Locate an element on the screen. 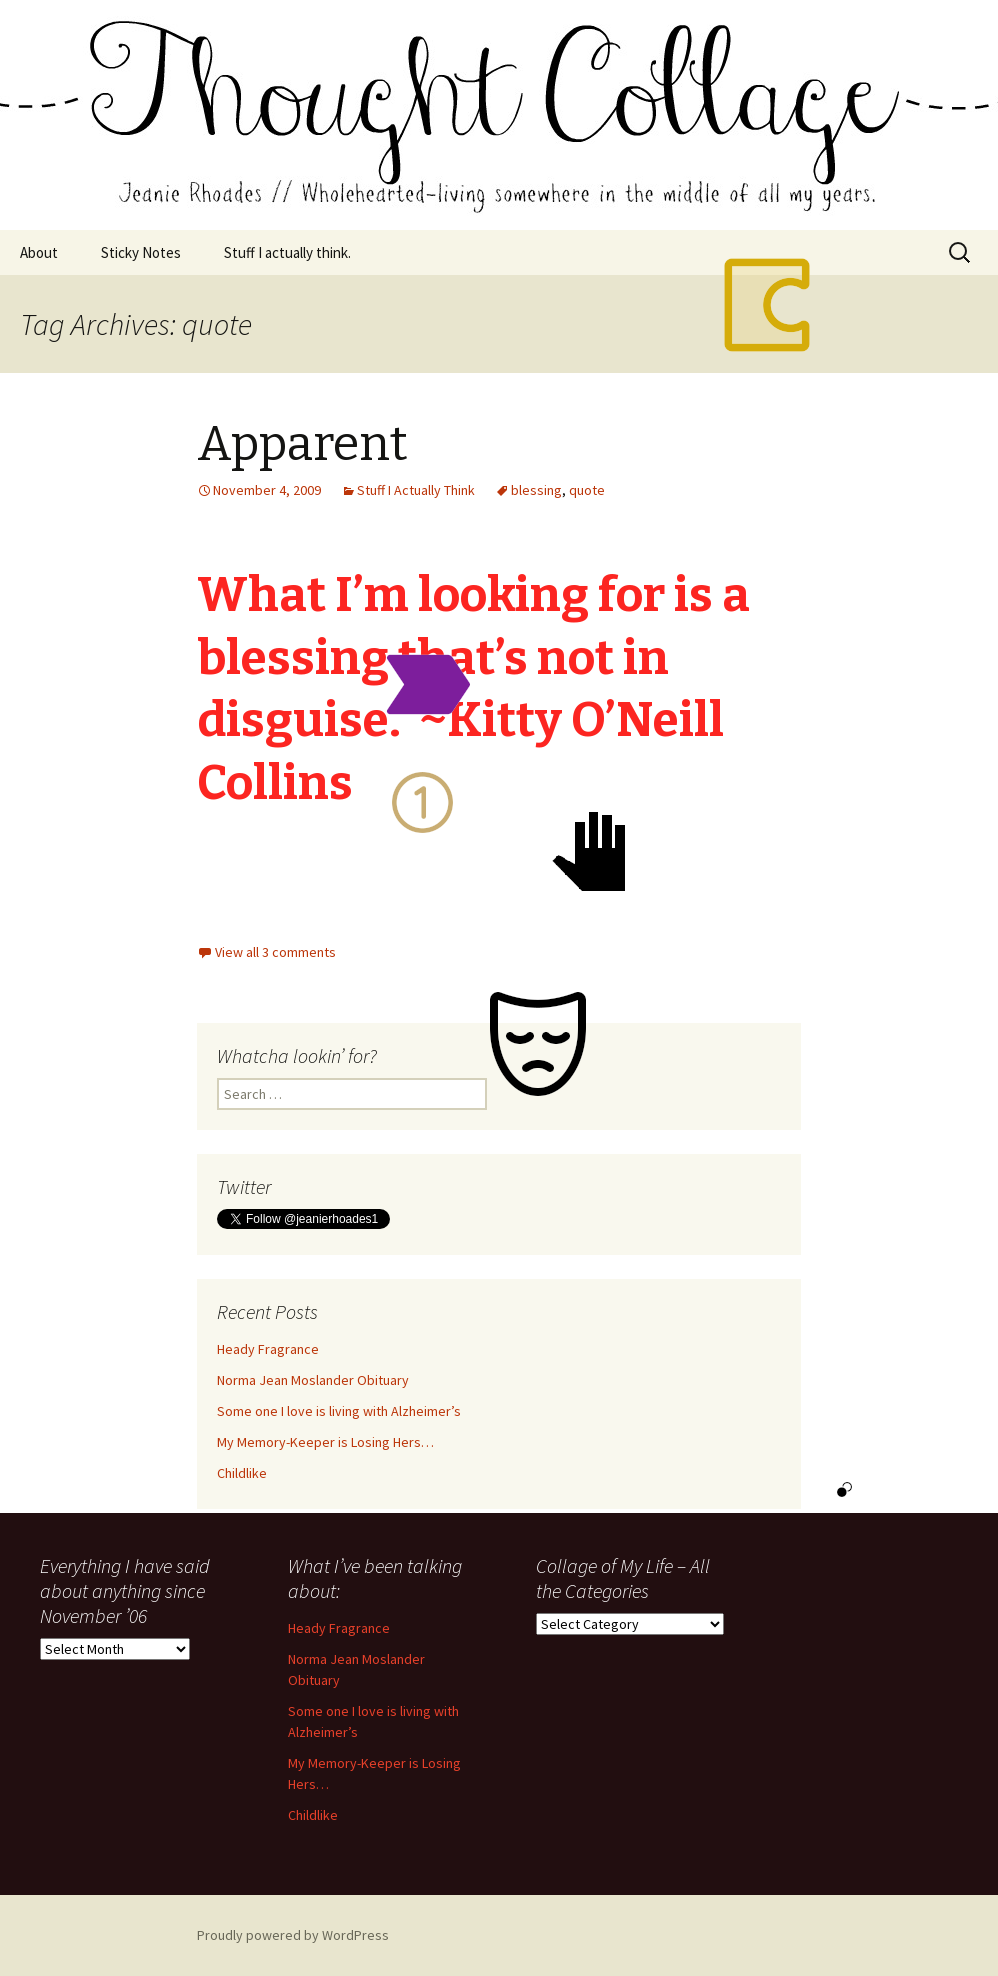  apply a label or tag to an item is located at coordinates (425, 684).